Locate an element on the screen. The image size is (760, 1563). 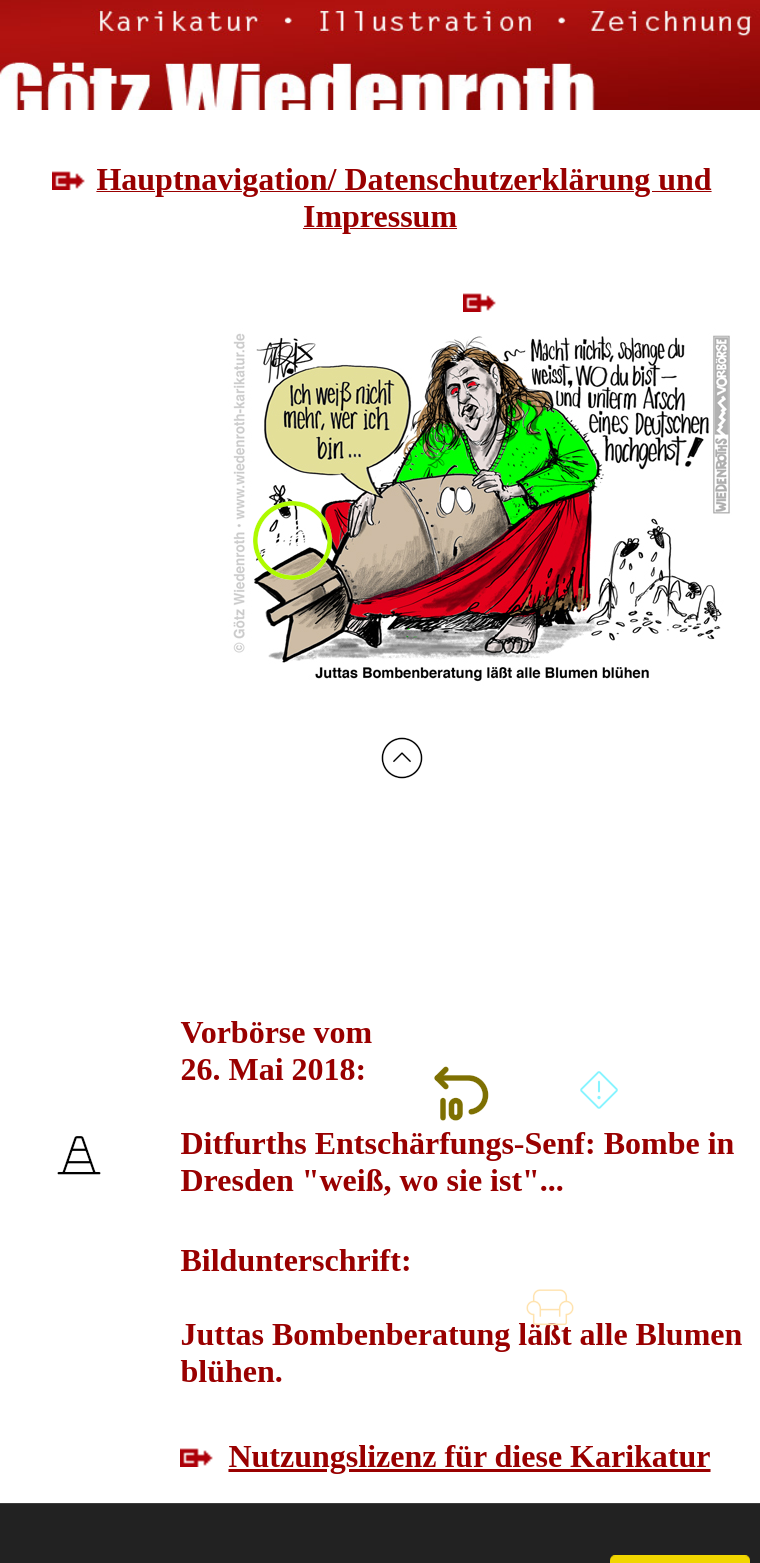
unselected option in a radio button group is located at coordinates (292, 540).